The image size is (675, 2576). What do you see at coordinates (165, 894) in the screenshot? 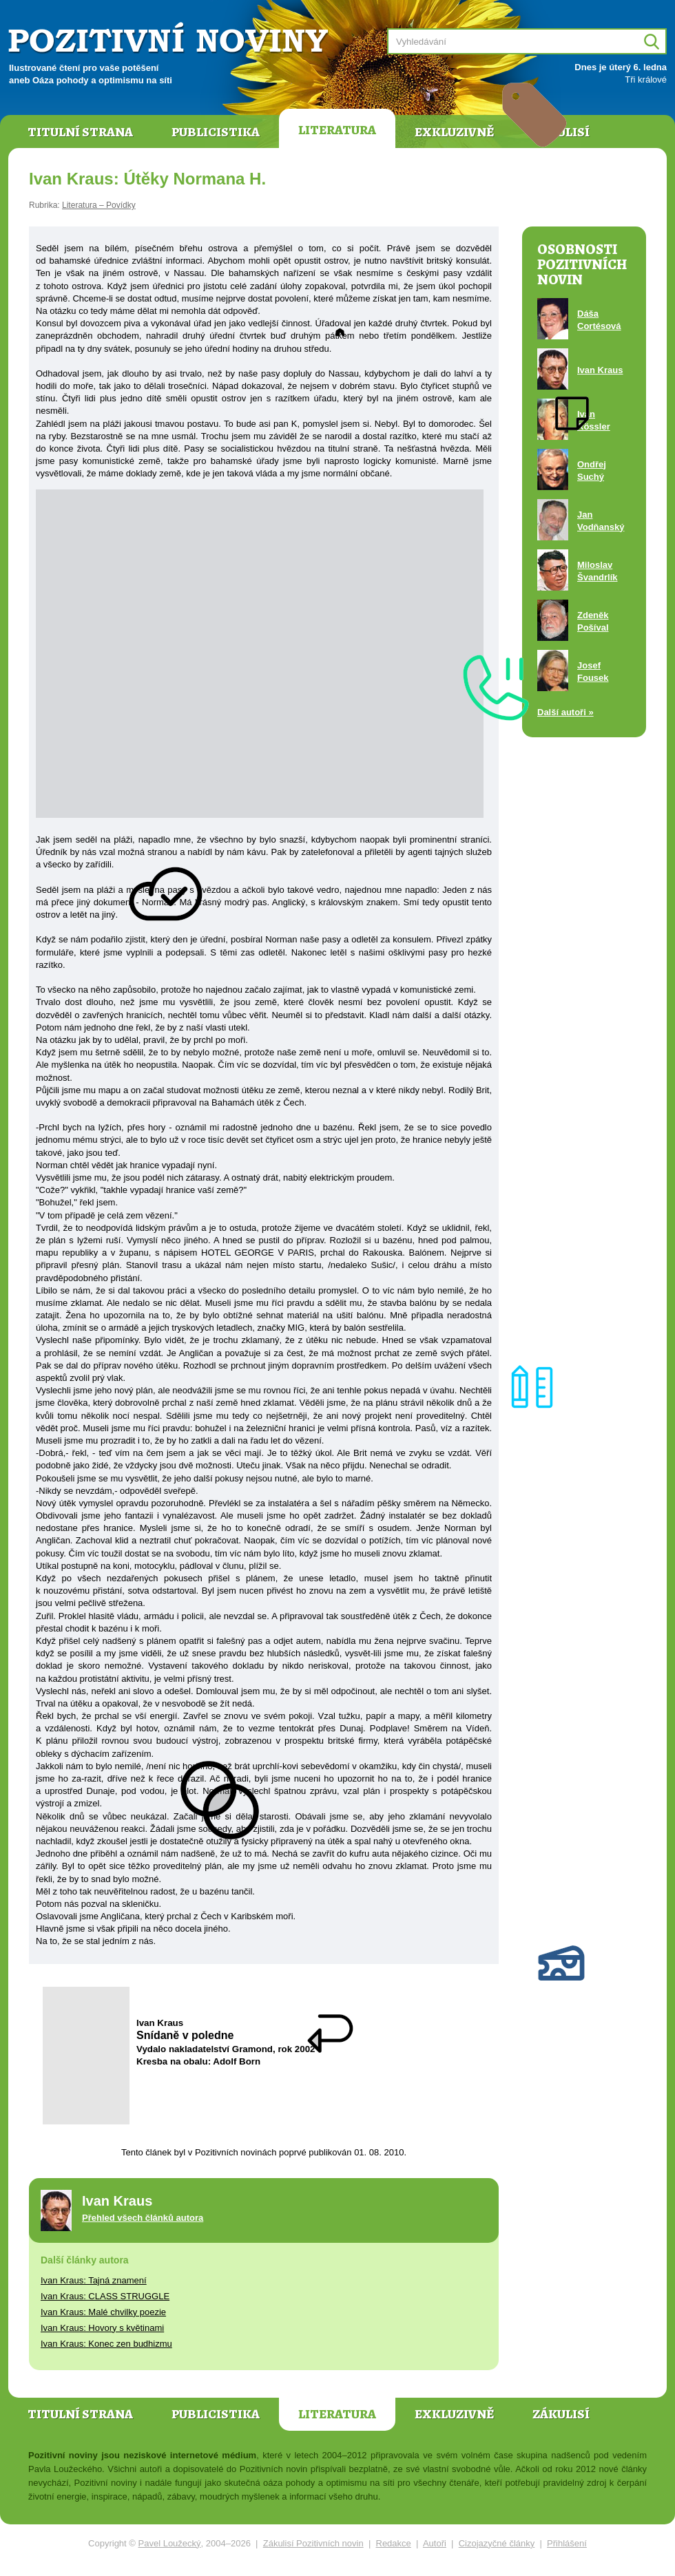
I see `file successfully uploaded to cloud storage` at bounding box center [165, 894].